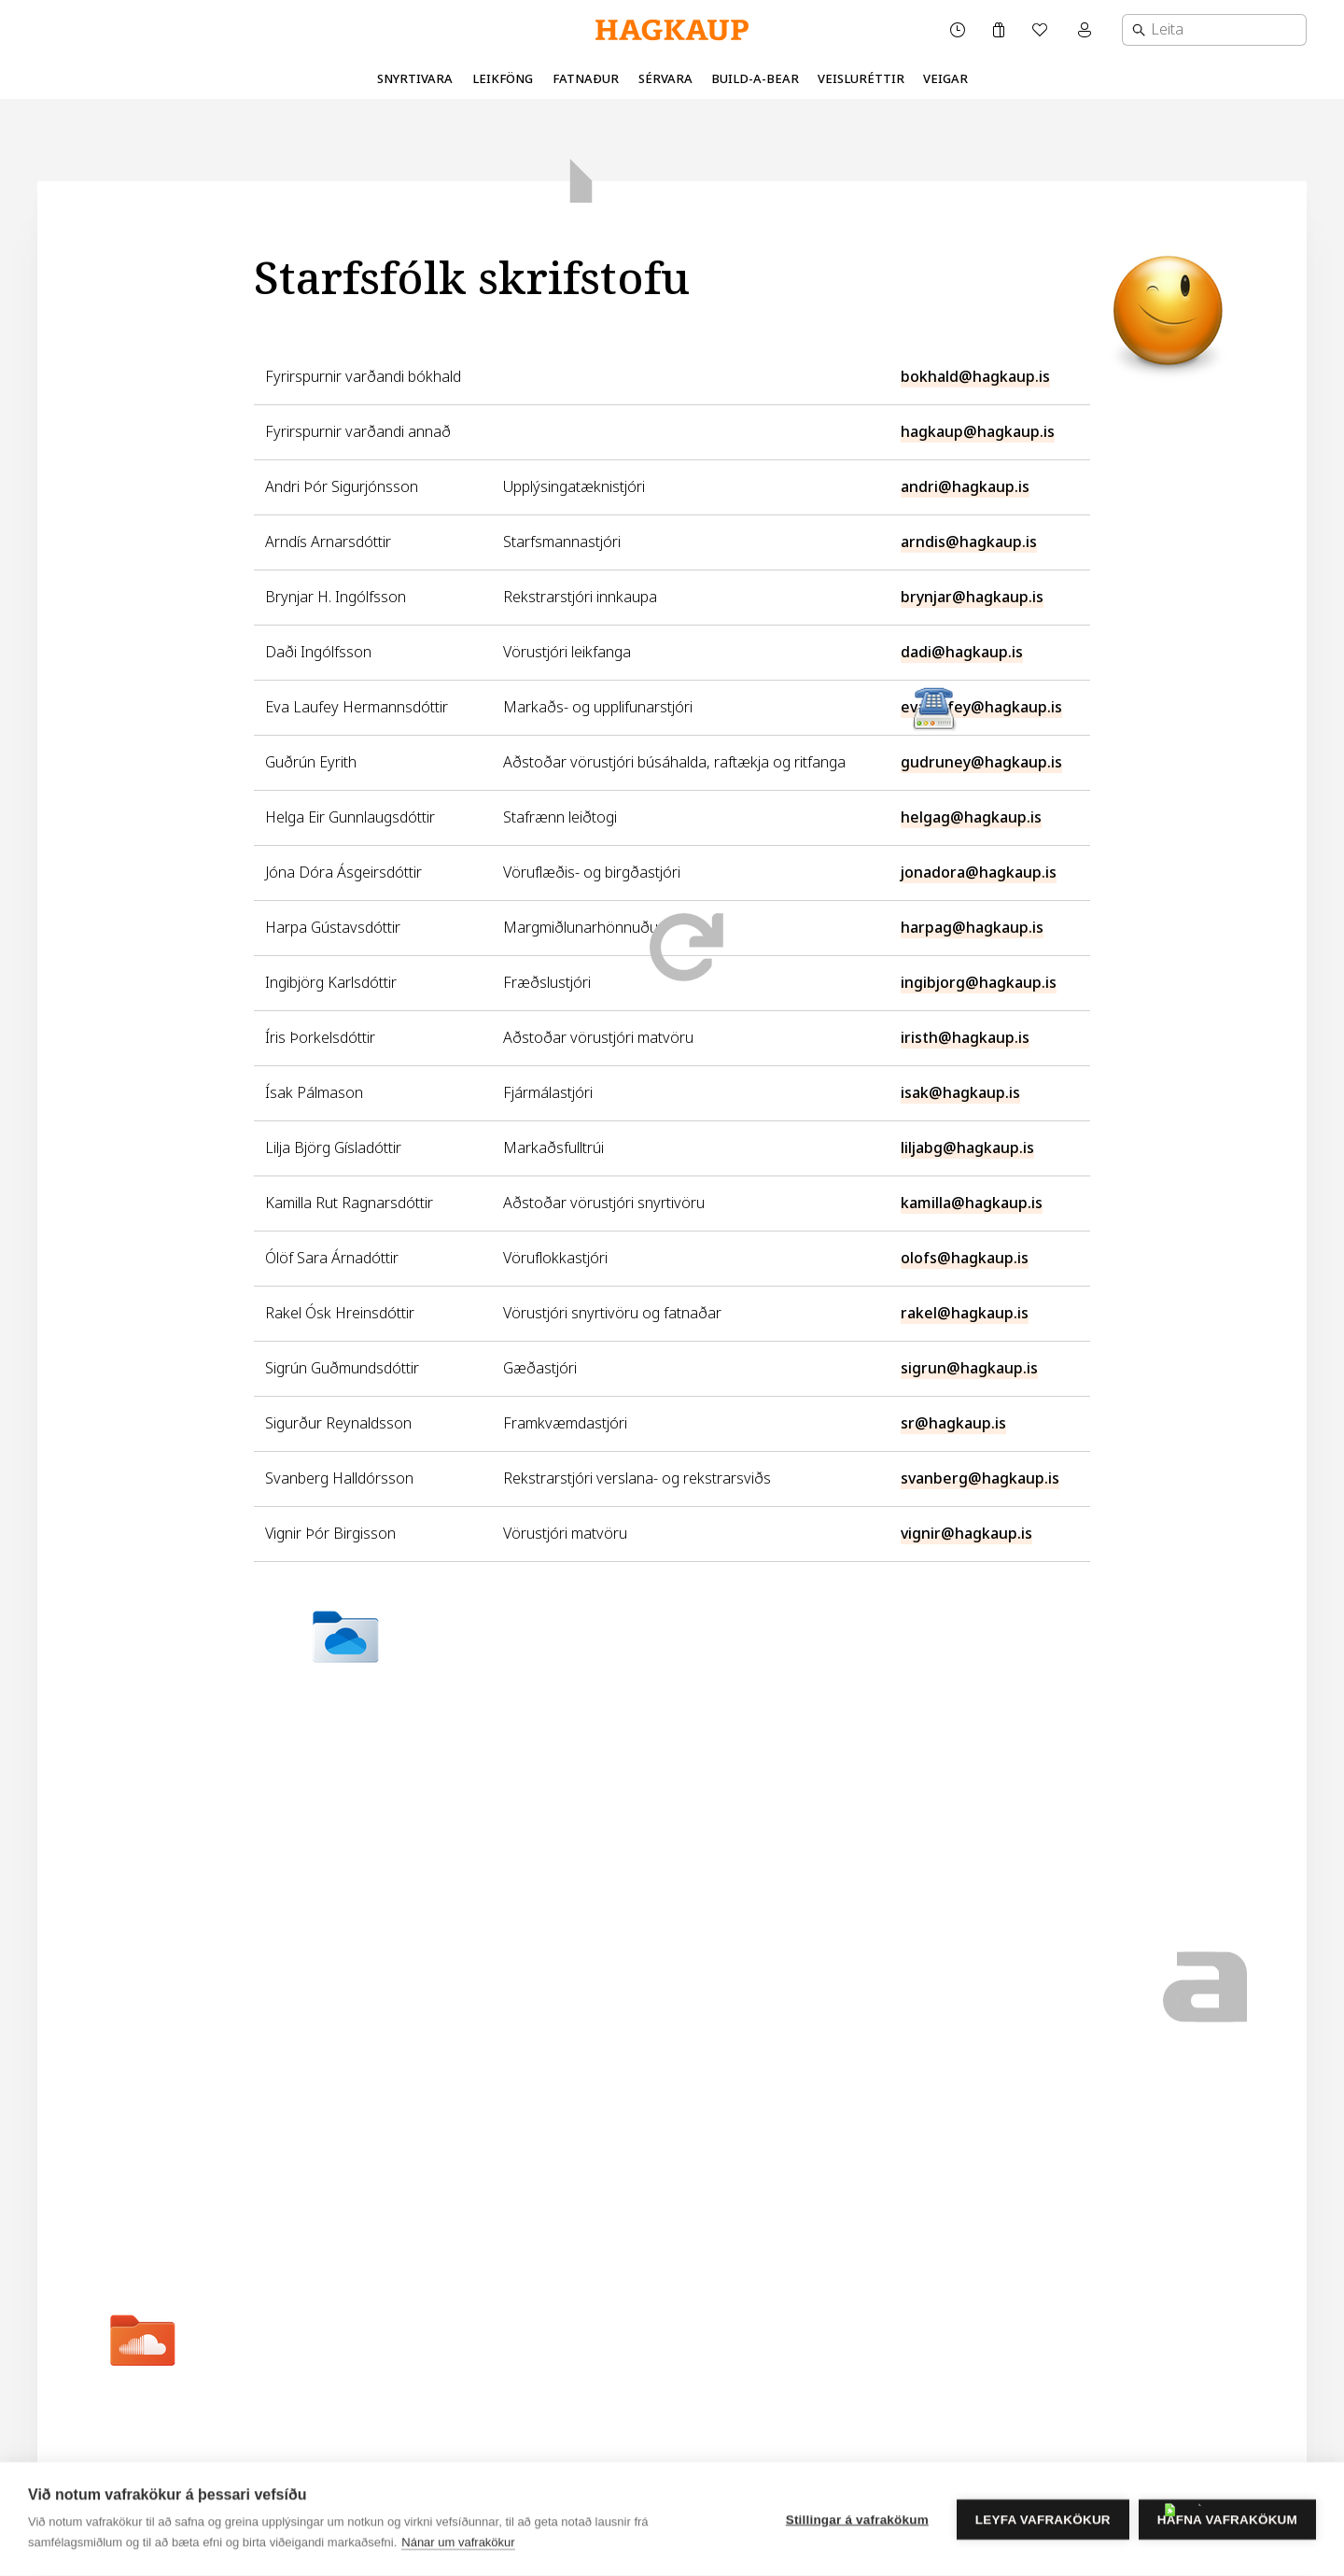  I want to click on refresh the current view, so click(689, 947).